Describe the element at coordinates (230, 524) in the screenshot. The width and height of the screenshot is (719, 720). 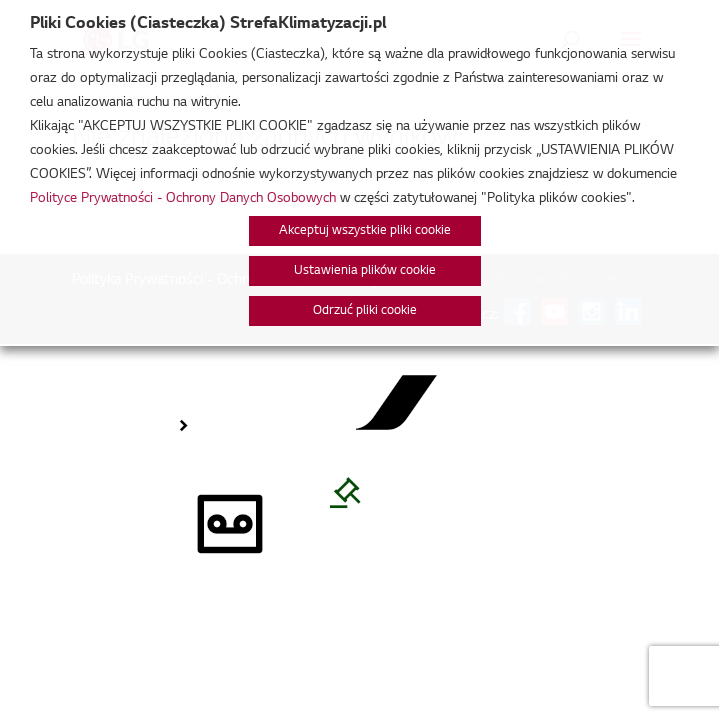
I see `play or access cassette tape audio` at that location.